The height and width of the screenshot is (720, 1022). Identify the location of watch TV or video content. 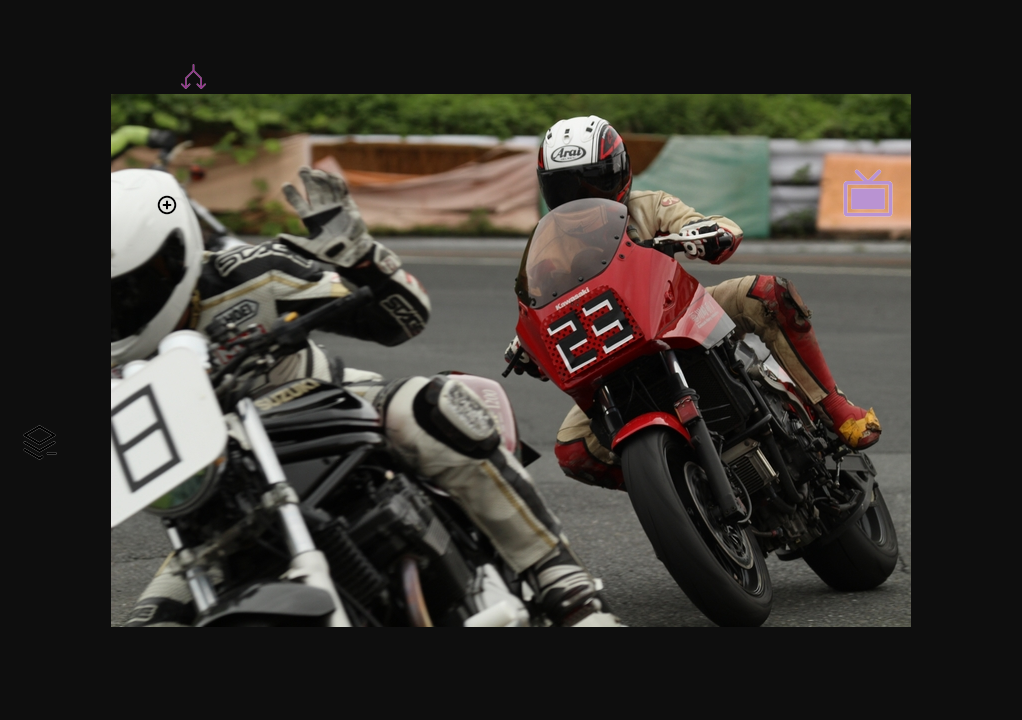
(868, 196).